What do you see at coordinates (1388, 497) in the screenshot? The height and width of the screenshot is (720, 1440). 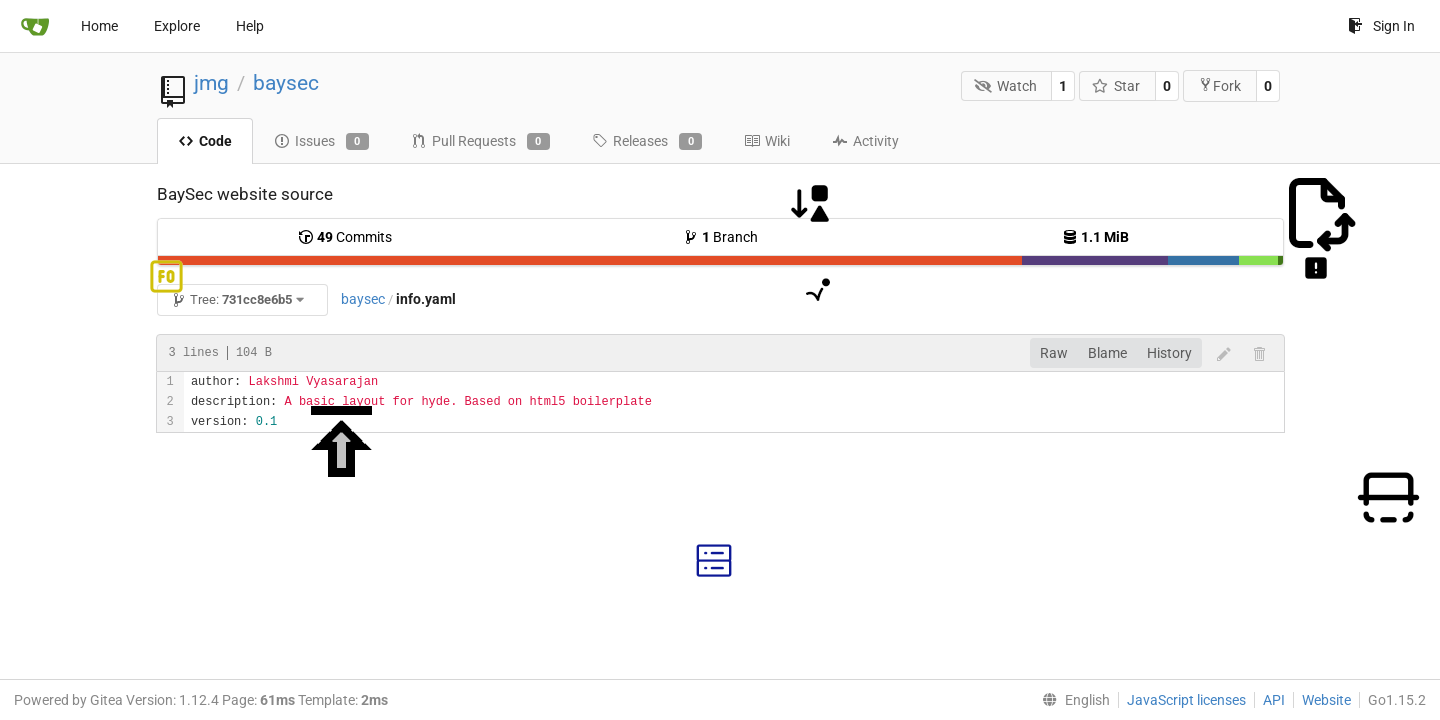 I see `toggle horizontal layout or orientation` at bounding box center [1388, 497].